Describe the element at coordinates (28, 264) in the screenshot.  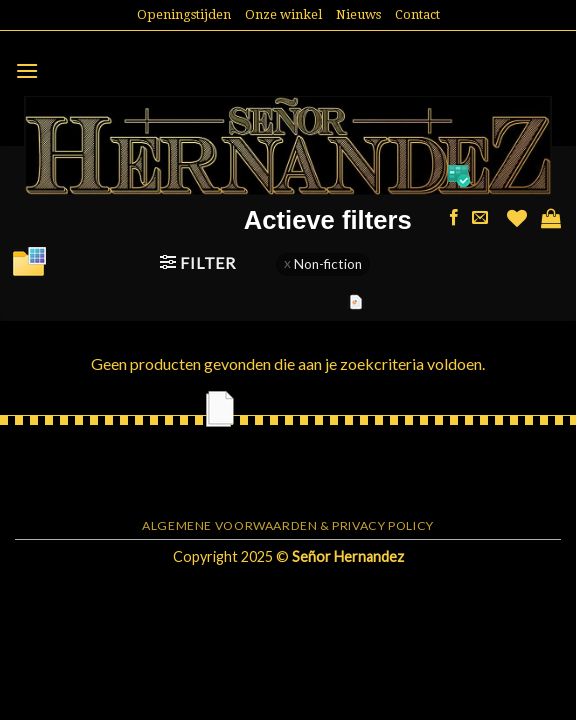
I see `access folder settings and preferences` at that location.